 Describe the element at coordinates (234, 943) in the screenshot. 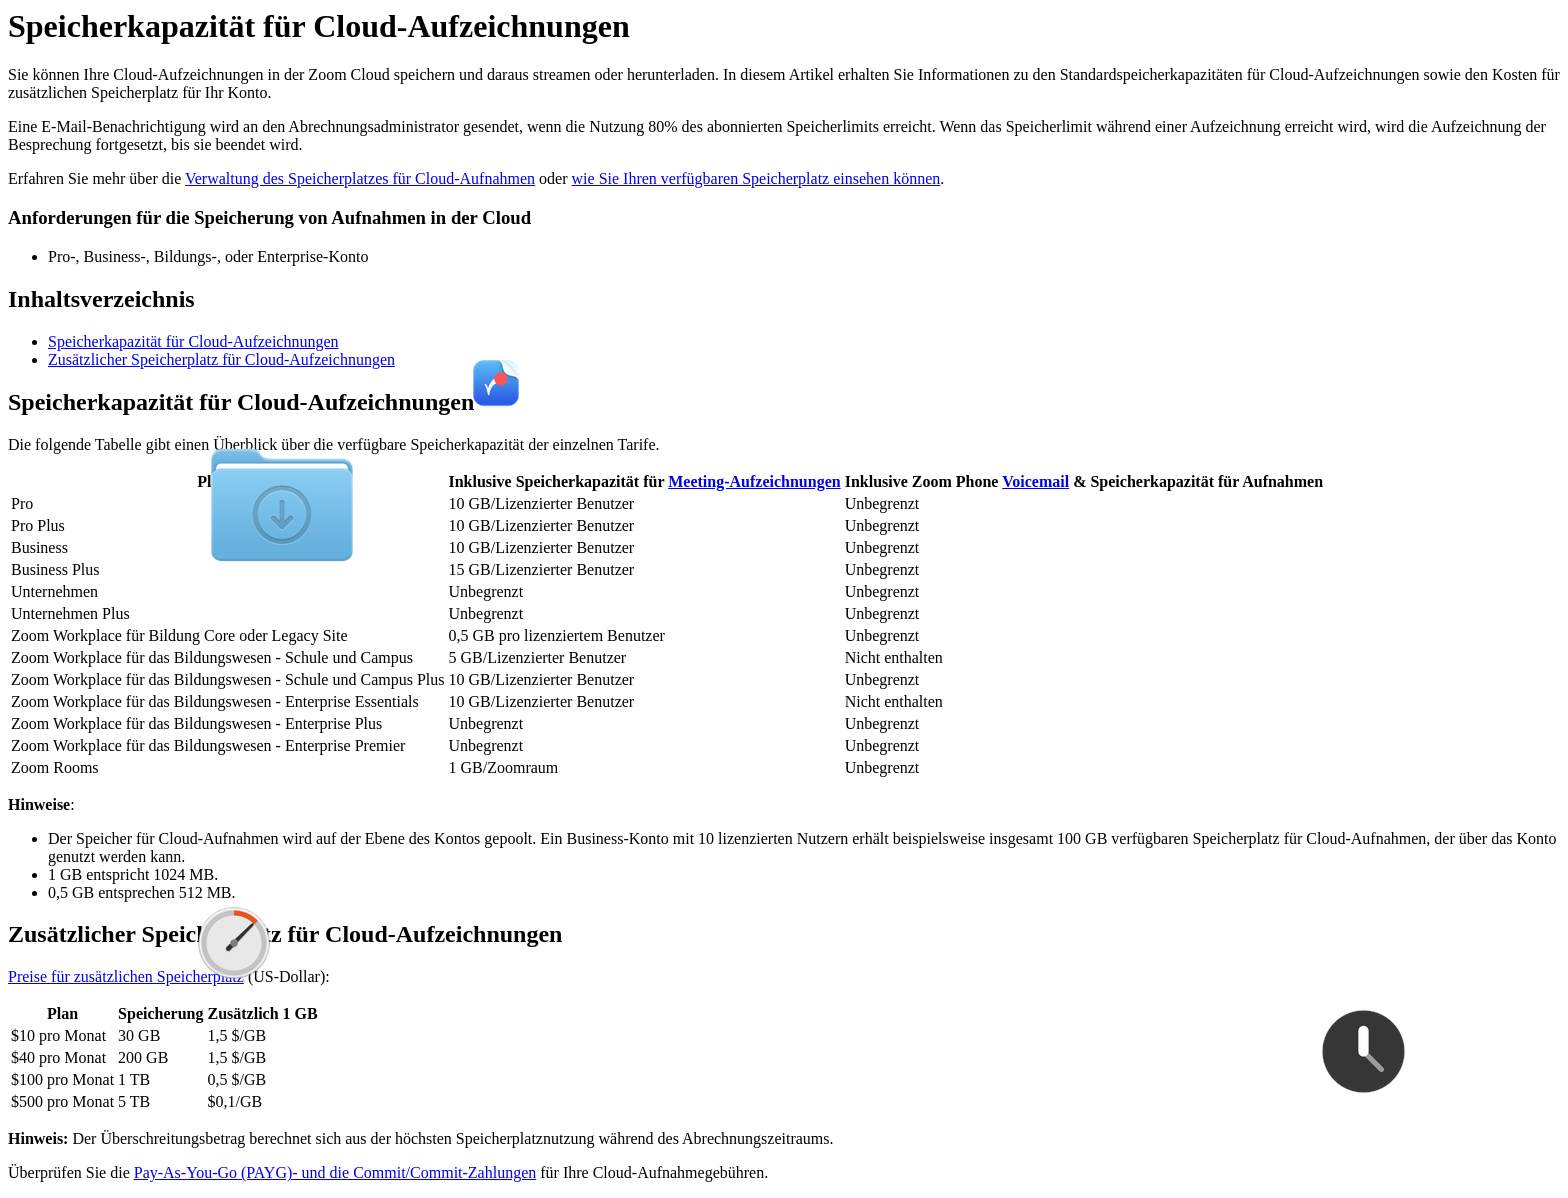

I see `open sysprof system profiler application` at that location.